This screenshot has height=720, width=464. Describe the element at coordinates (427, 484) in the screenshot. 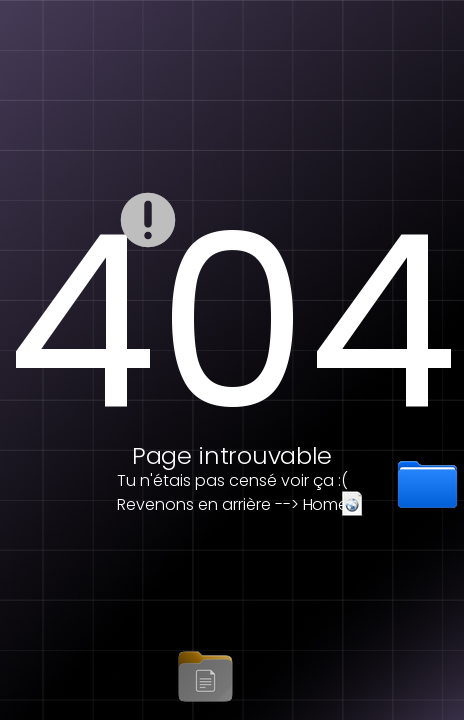

I see `open folder to view files` at that location.